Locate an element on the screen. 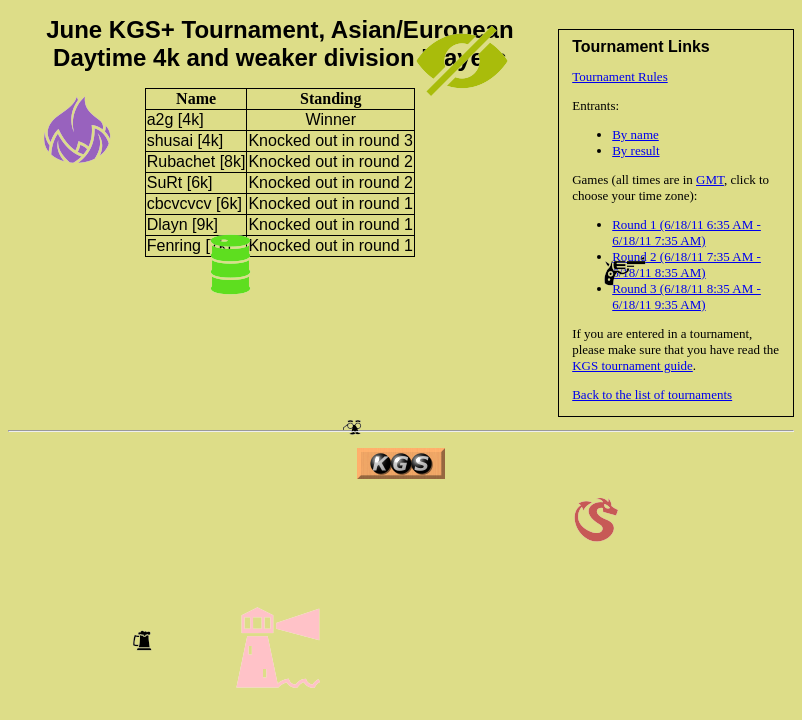  access a tavern or pub location in-game is located at coordinates (142, 640).